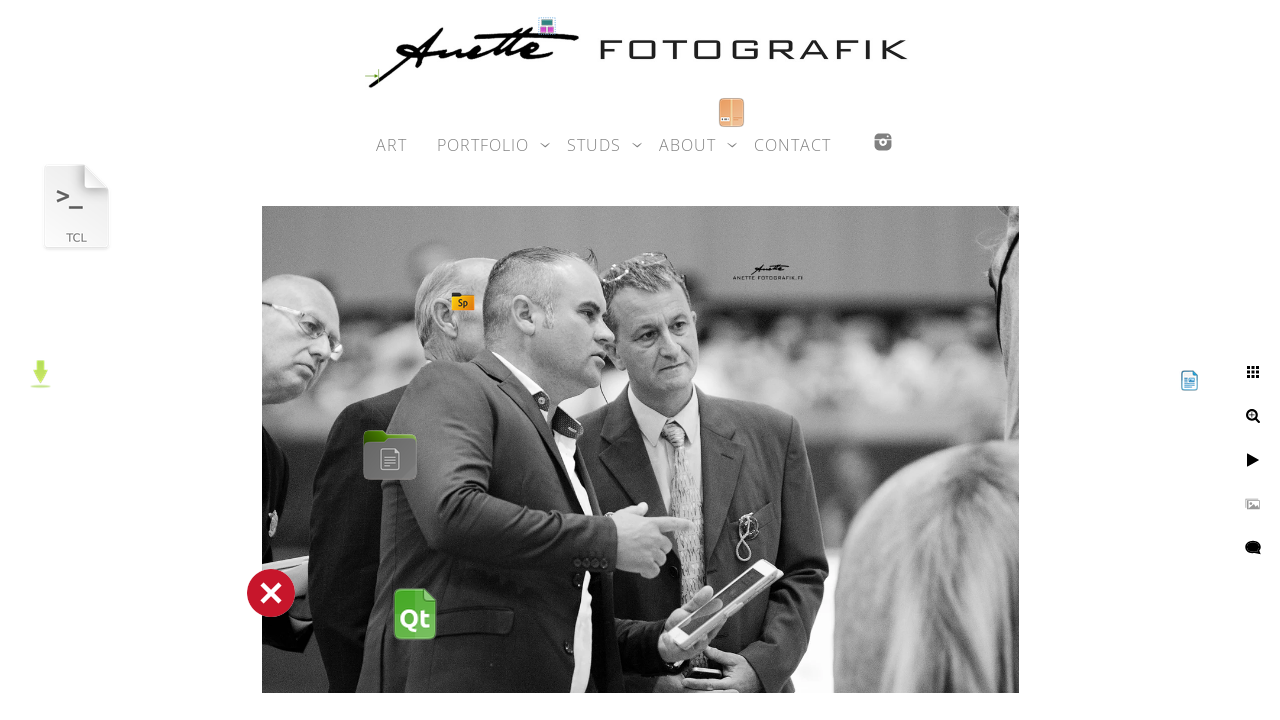 The height and width of the screenshot is (720, 1280). I want to click on open your documents folder, so click(390, 455).